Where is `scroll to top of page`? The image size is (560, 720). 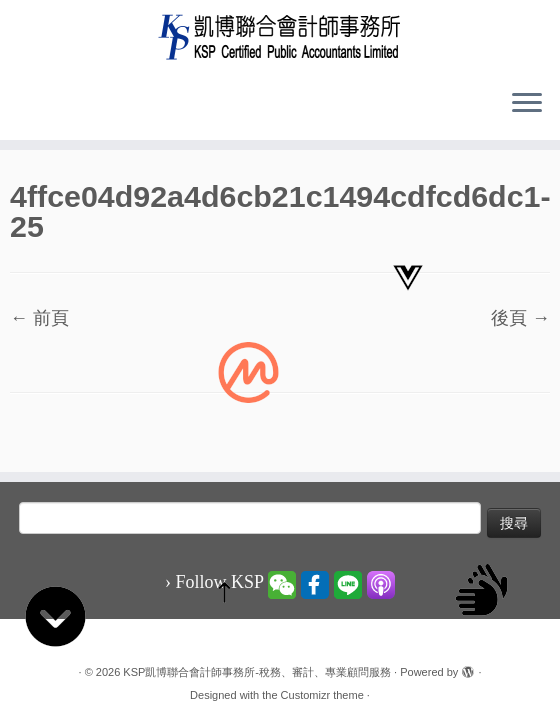 scroll to top of page is located at coordinates (224, 592).